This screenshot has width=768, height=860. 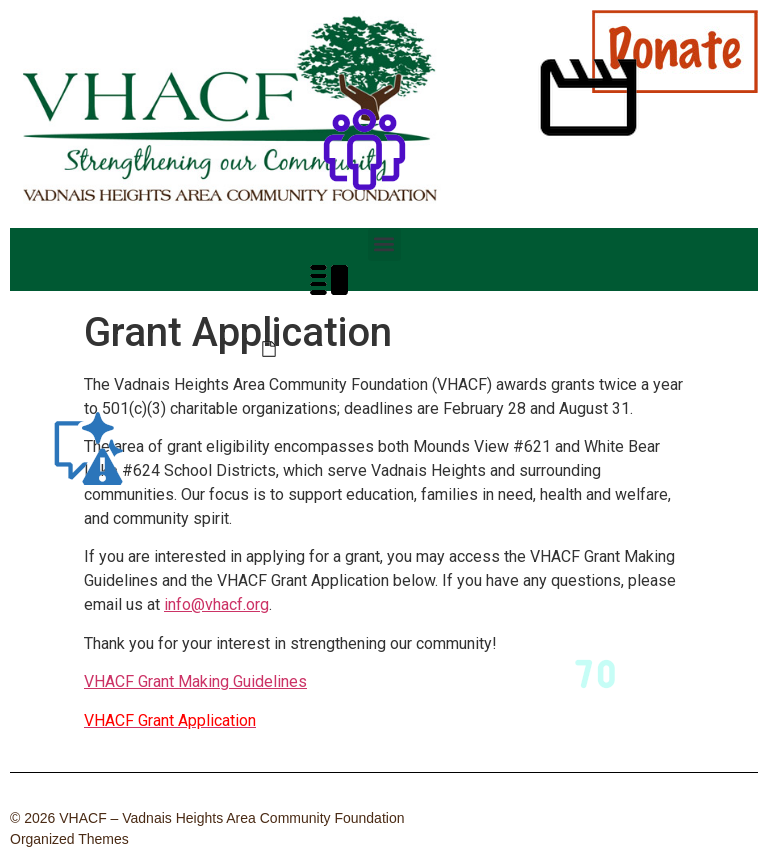 I want to click on indicates a count or quantity of 70, so click(x=595, y=674).